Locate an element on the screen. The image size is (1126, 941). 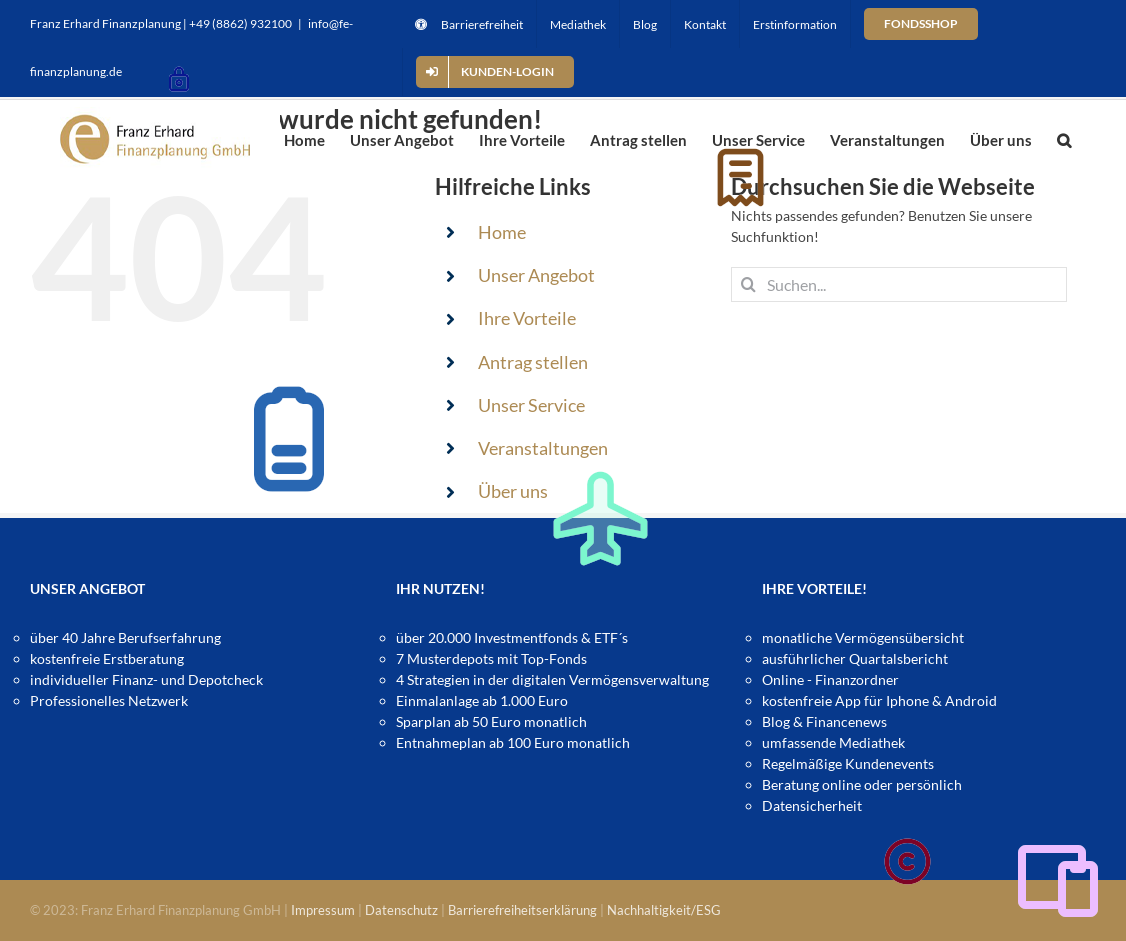
indicates copyrighted content is located at coordinates (907, 861).